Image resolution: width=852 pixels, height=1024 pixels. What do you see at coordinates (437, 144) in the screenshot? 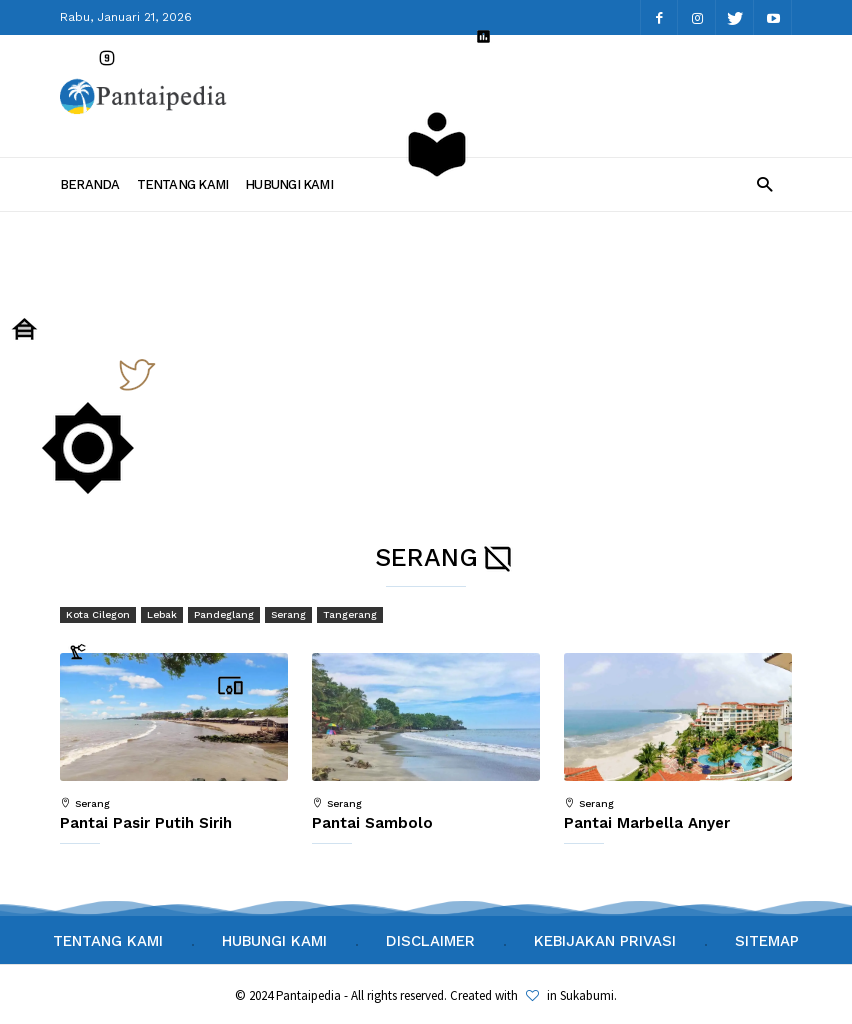
I see `access local library services` at bounding box center [437, 144].